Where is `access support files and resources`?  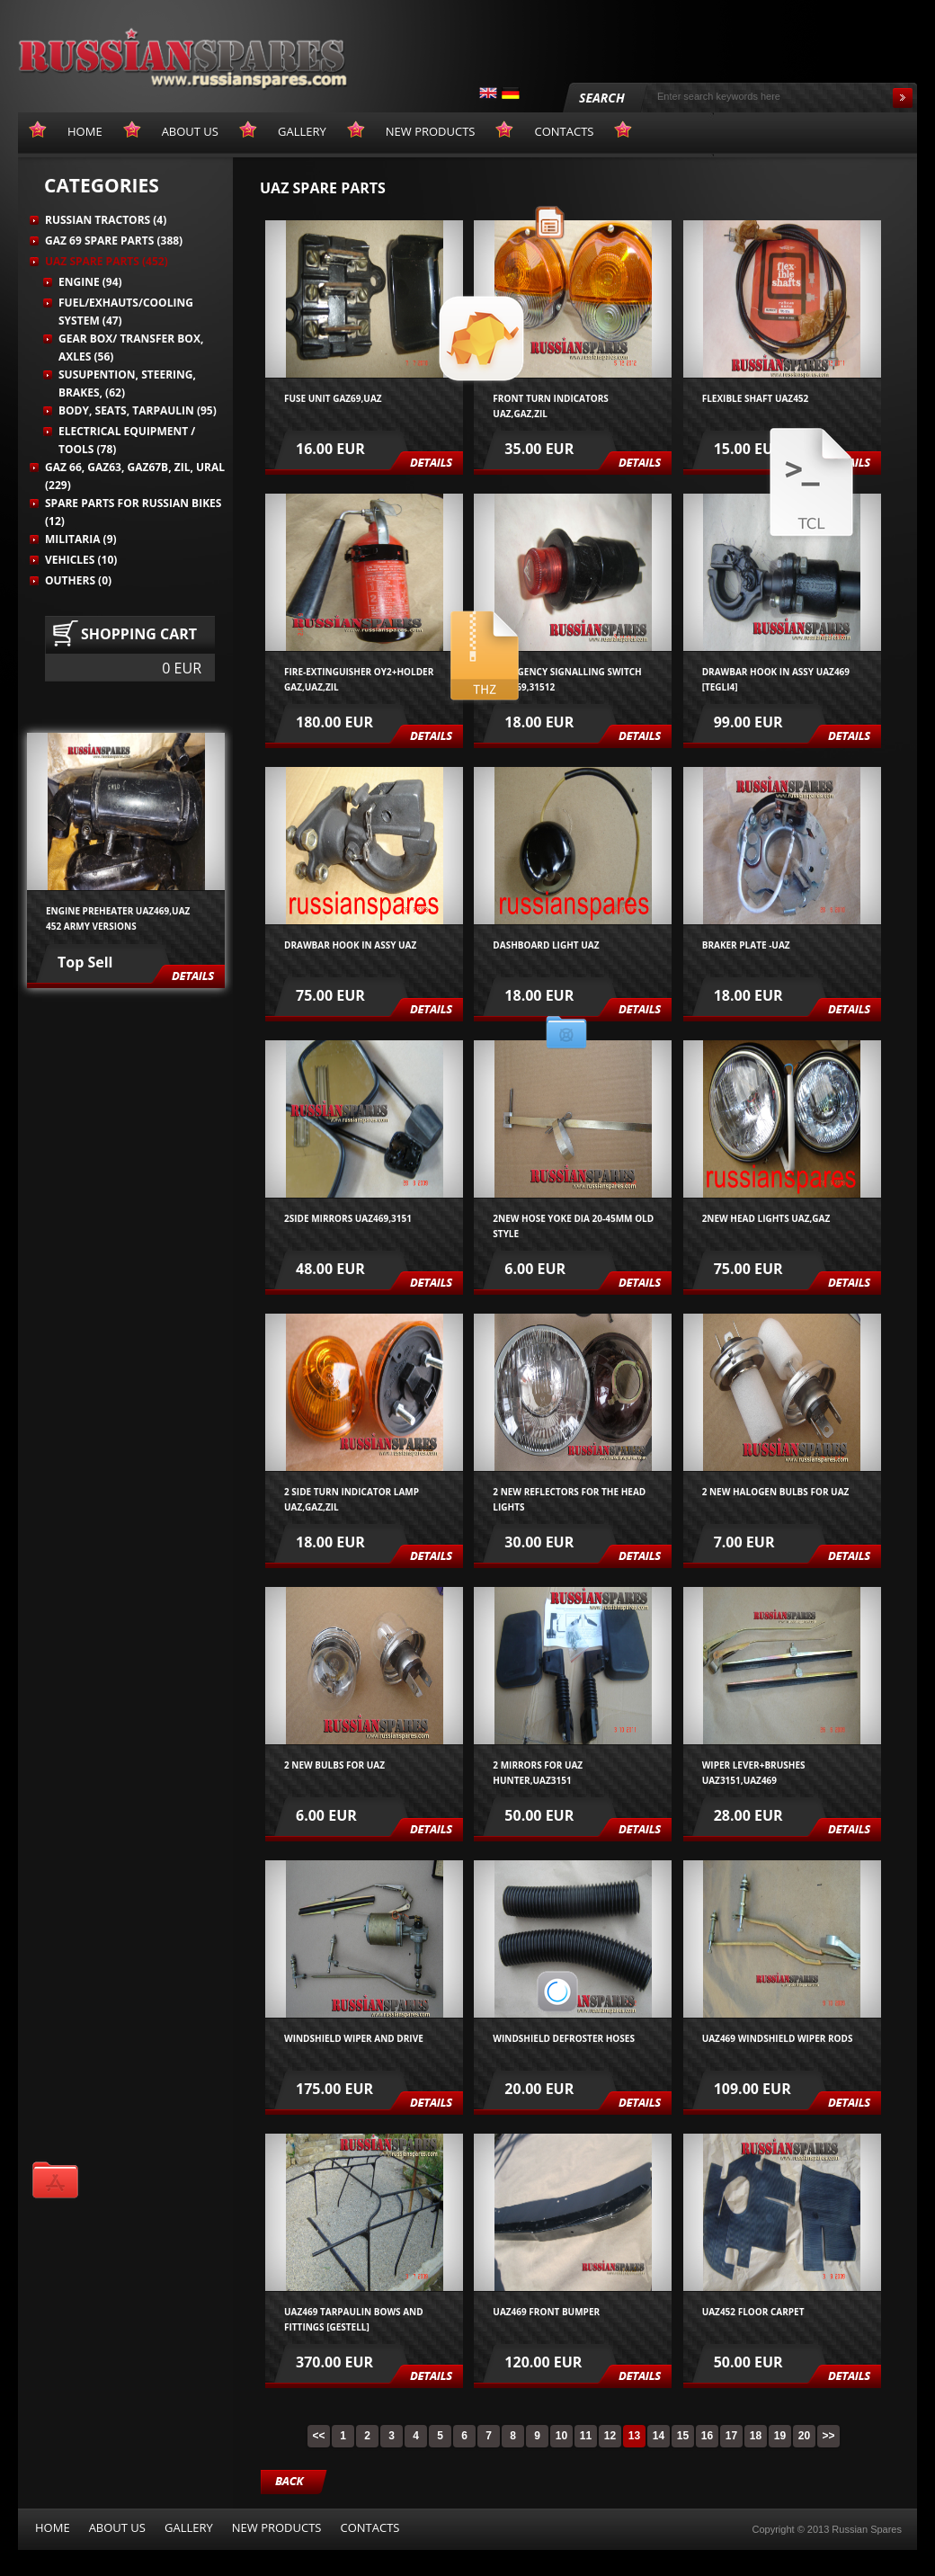
access support files and resources is located at coordinates (566, 1032).